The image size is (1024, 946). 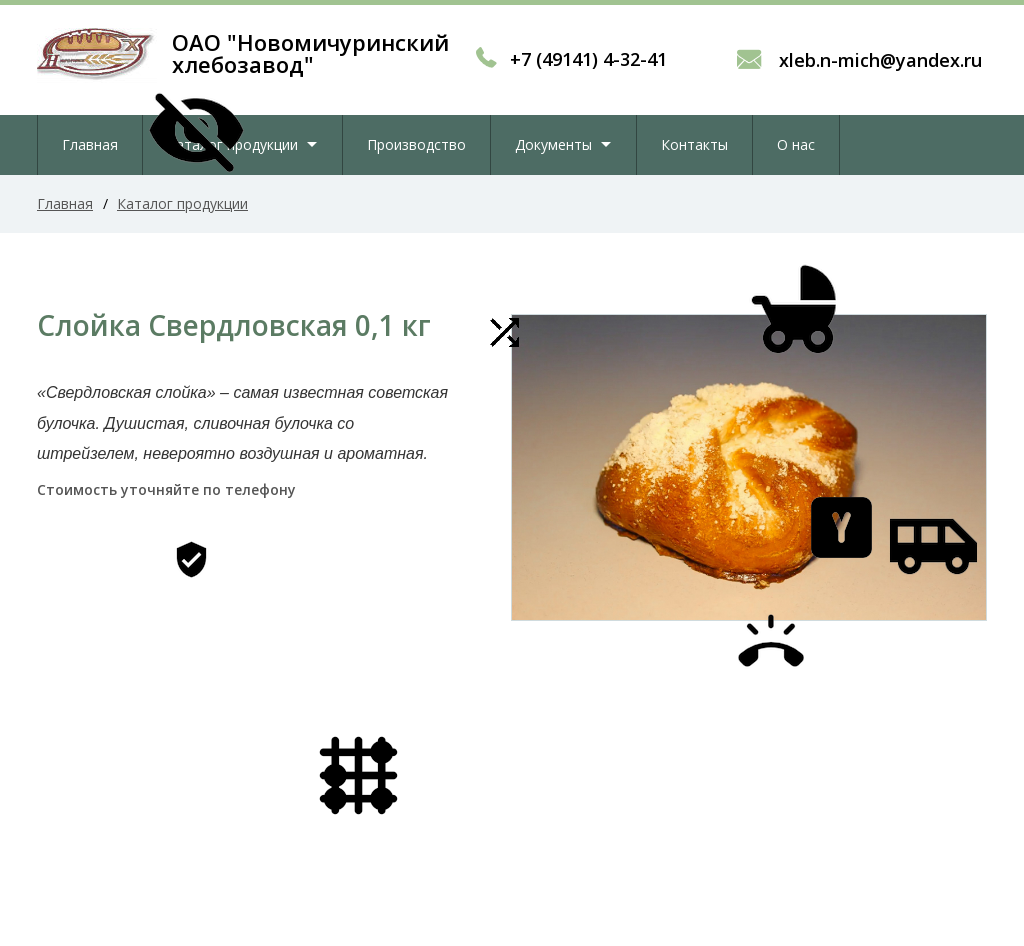 What do you see at coordinates (796, 309) in the screenshot?
I see `indicates child-friendly or family-friendly location` at bounding box center [796, 309].